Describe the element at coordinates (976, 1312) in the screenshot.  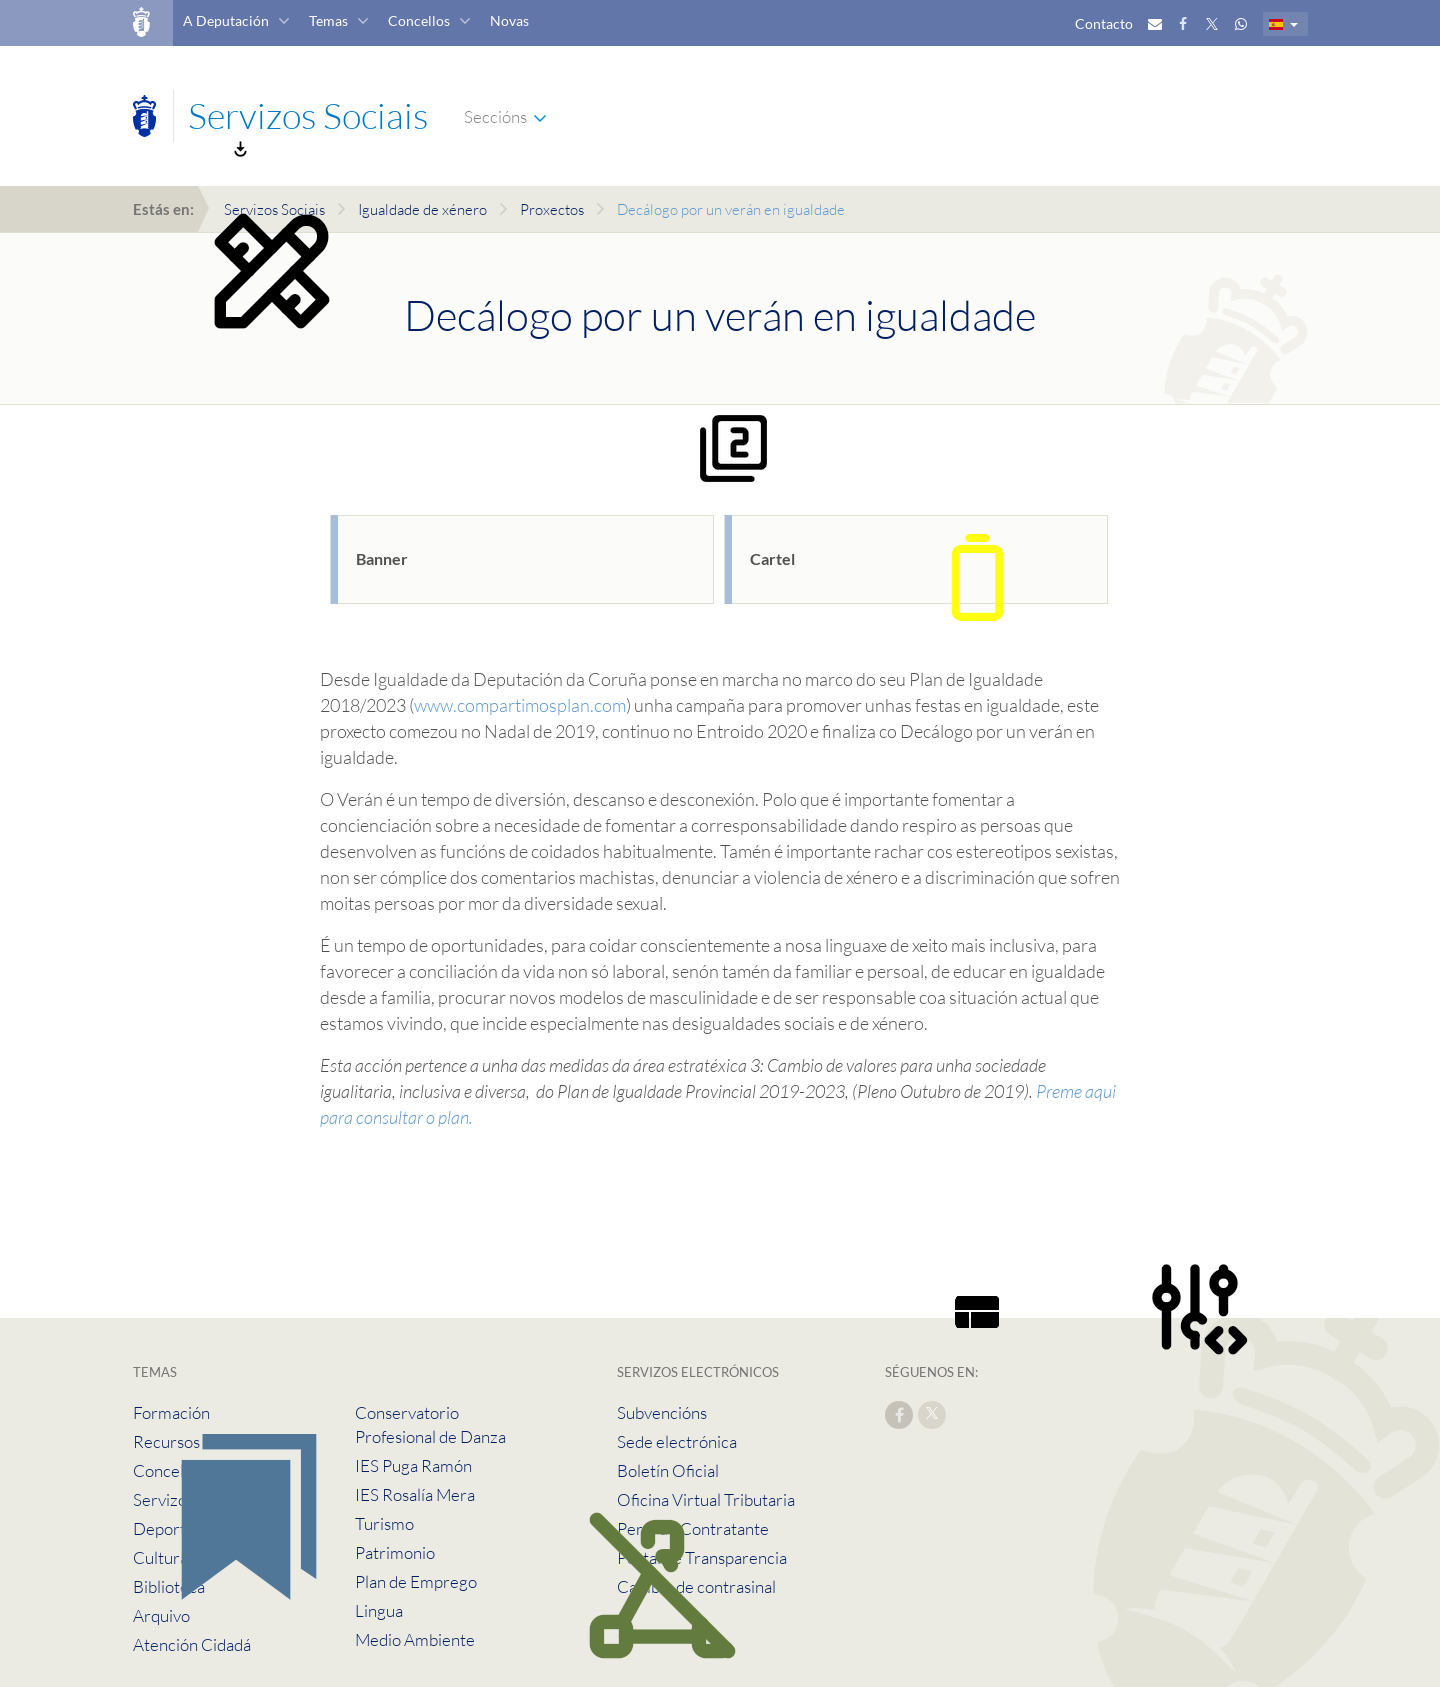
I see `switch to compact view layout` at that location.